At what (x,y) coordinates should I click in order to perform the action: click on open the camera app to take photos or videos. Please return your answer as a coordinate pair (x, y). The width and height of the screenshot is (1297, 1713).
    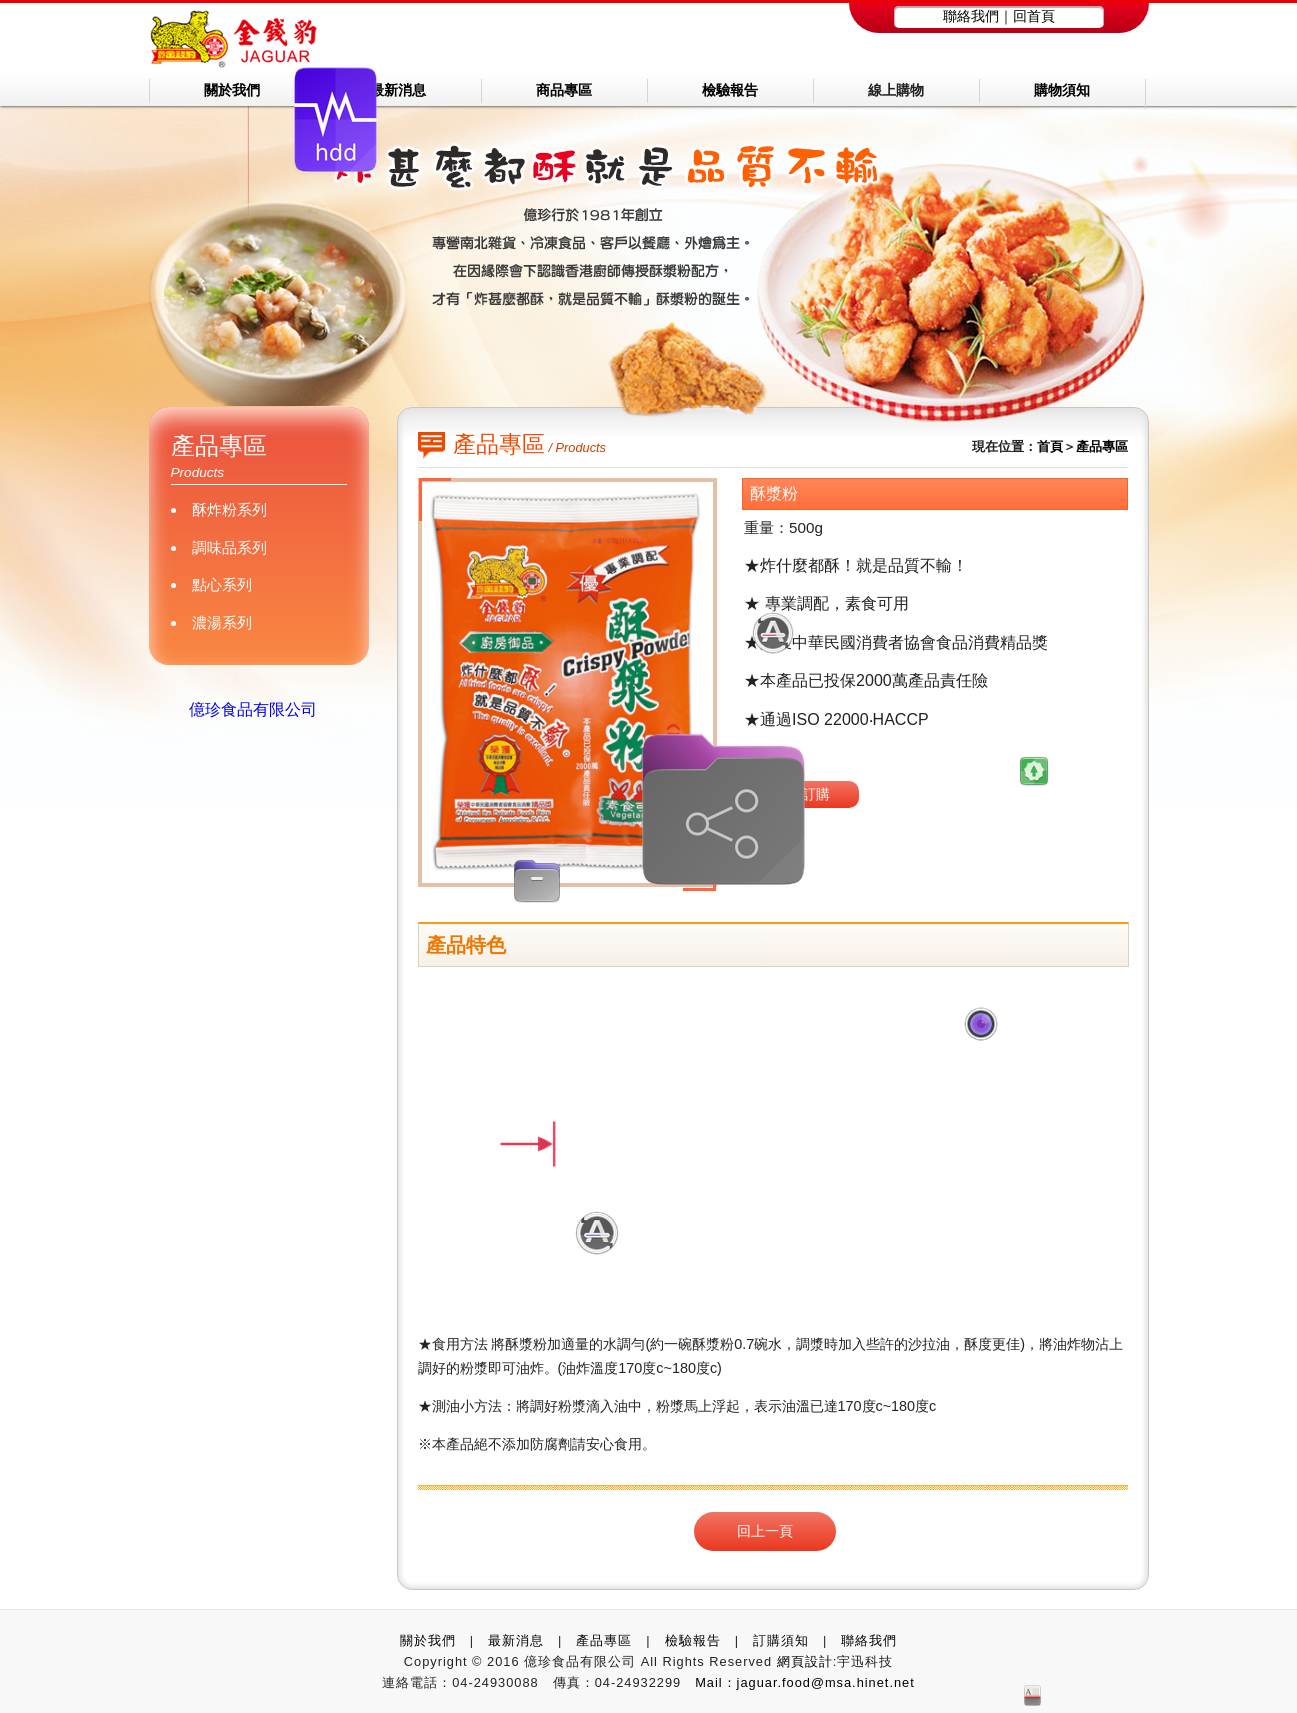
    Looking at the image, I should click on (981, 1024).